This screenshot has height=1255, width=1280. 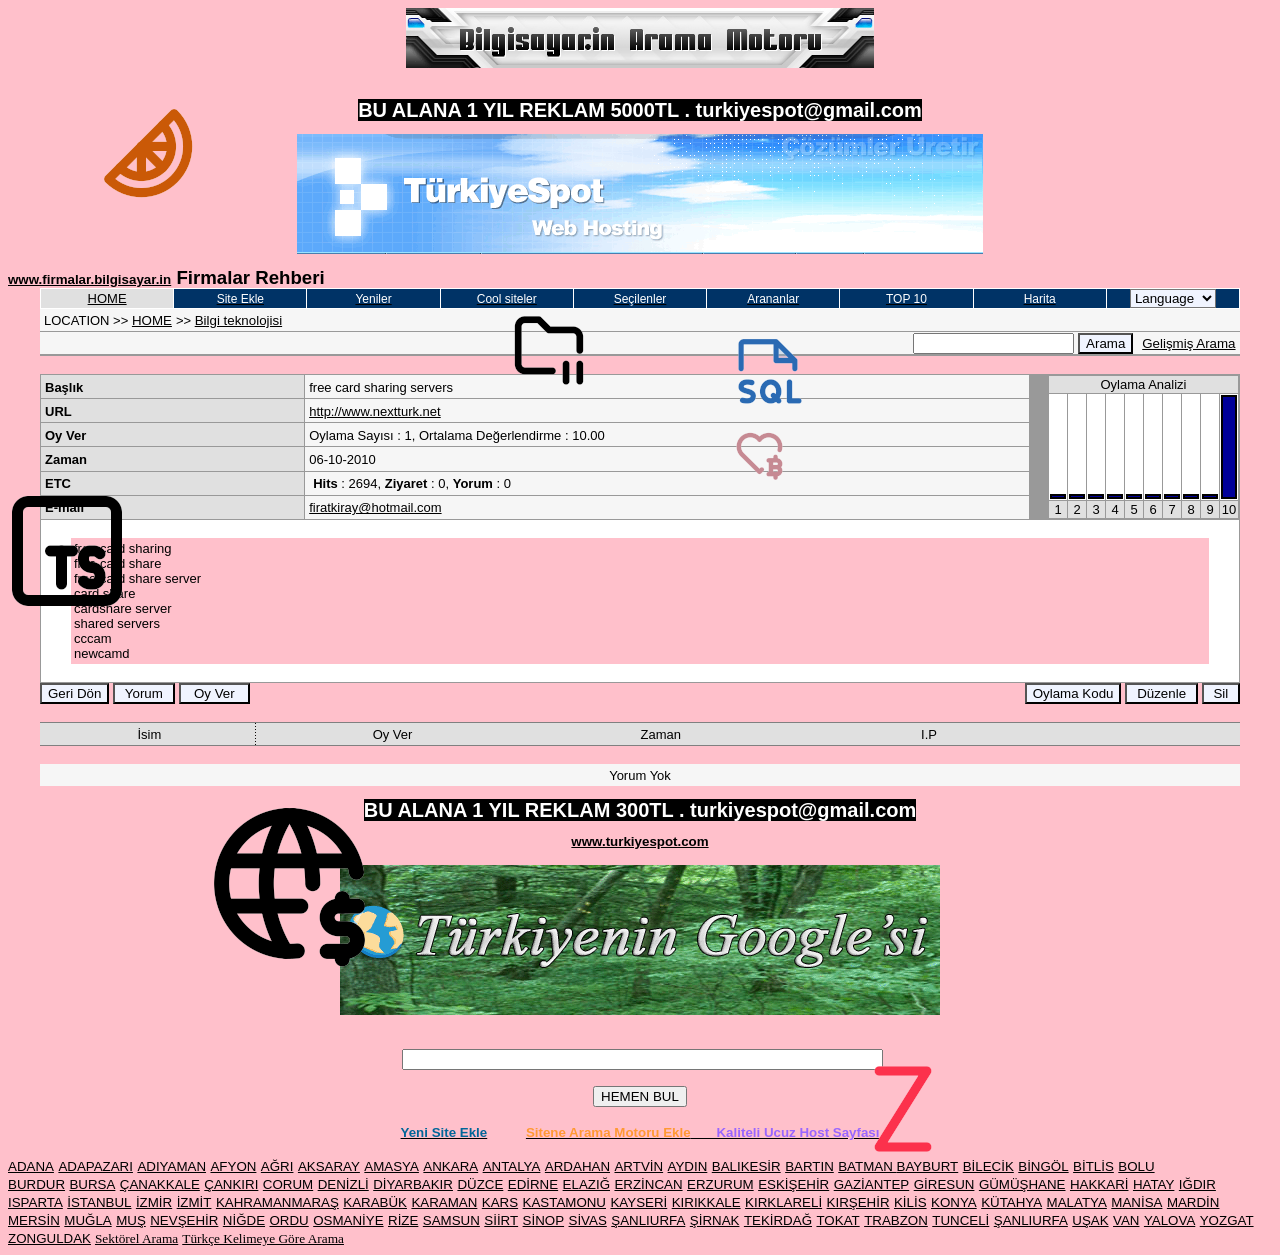 What do you see at coordinates (768, 374) in the screenshot?
I see `open or view an SQL database file` at bounding box center [768, 374].